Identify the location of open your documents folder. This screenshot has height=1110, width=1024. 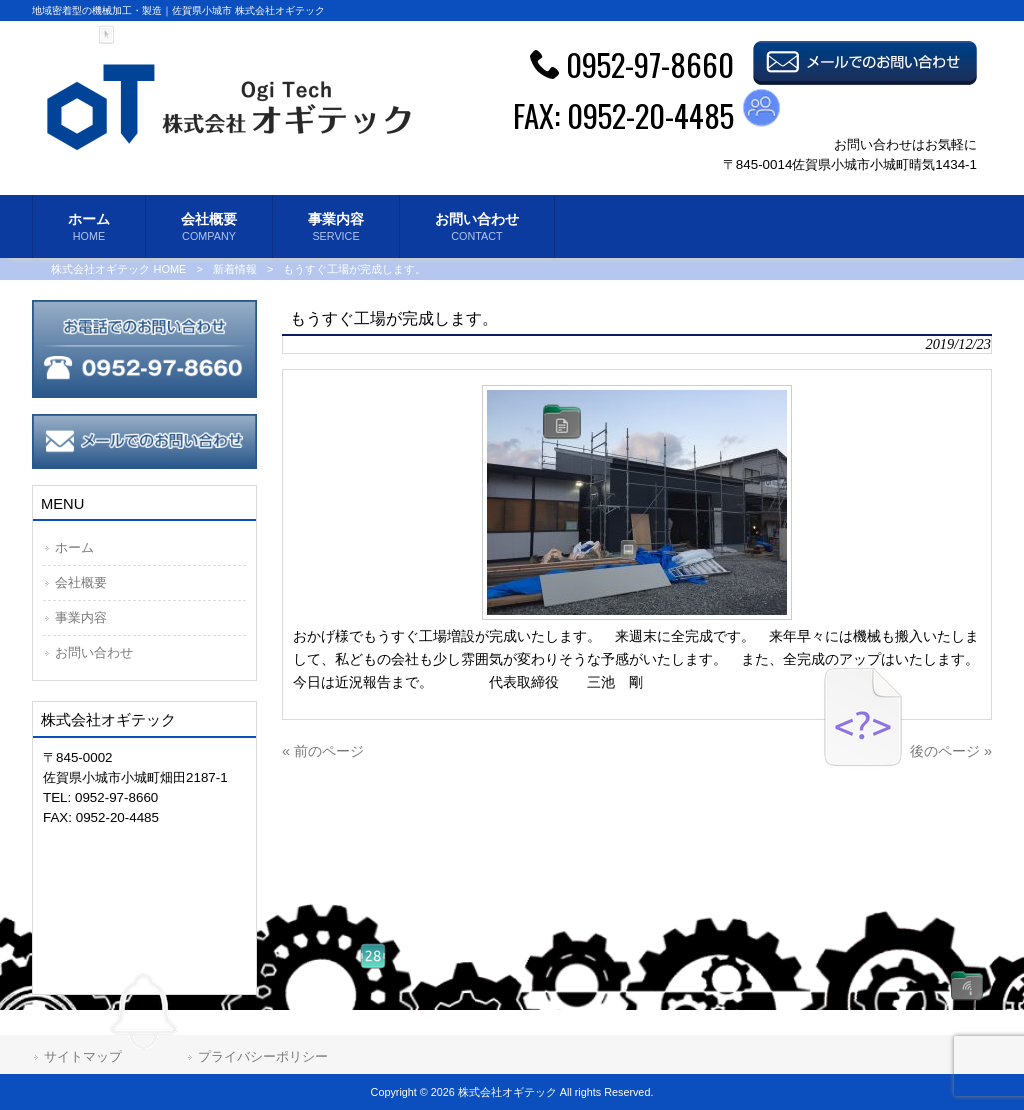
(562, 421).